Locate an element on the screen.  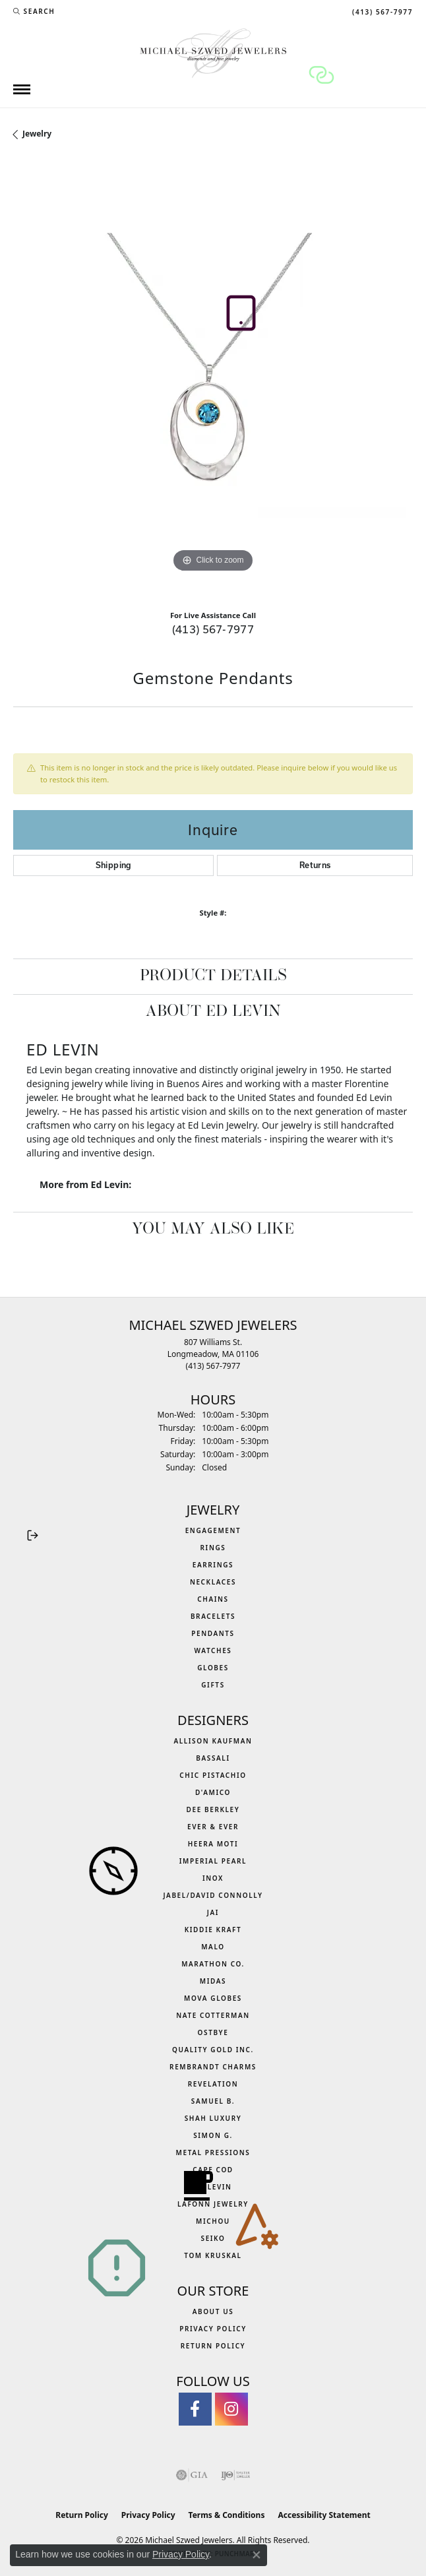
configure navigation settings is located at coordinates (255, 2224).